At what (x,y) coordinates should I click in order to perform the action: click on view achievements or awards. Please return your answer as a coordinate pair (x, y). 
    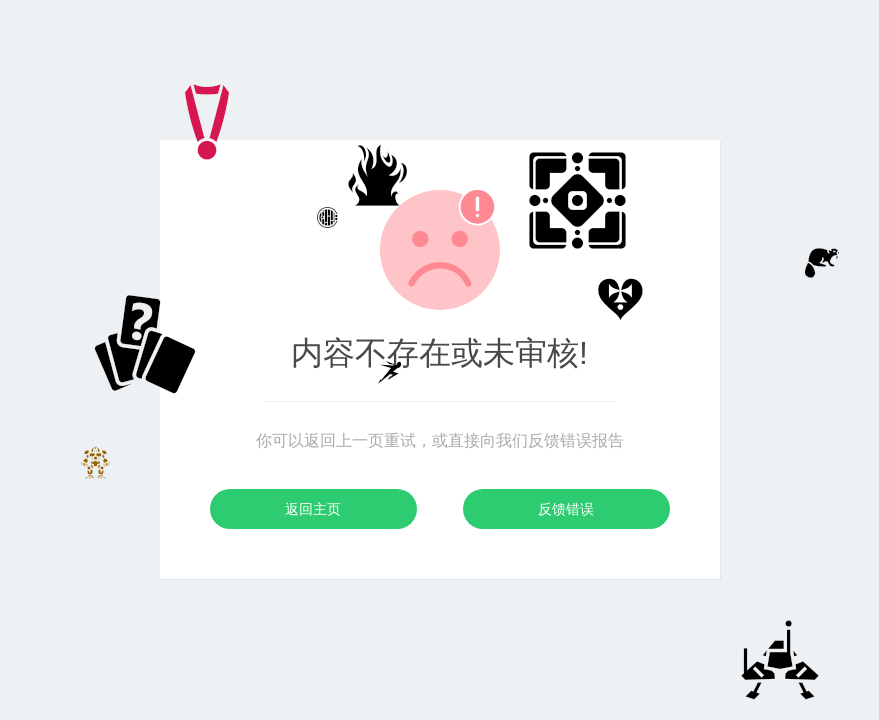
    Looking at the image, I should click on (207, 121).